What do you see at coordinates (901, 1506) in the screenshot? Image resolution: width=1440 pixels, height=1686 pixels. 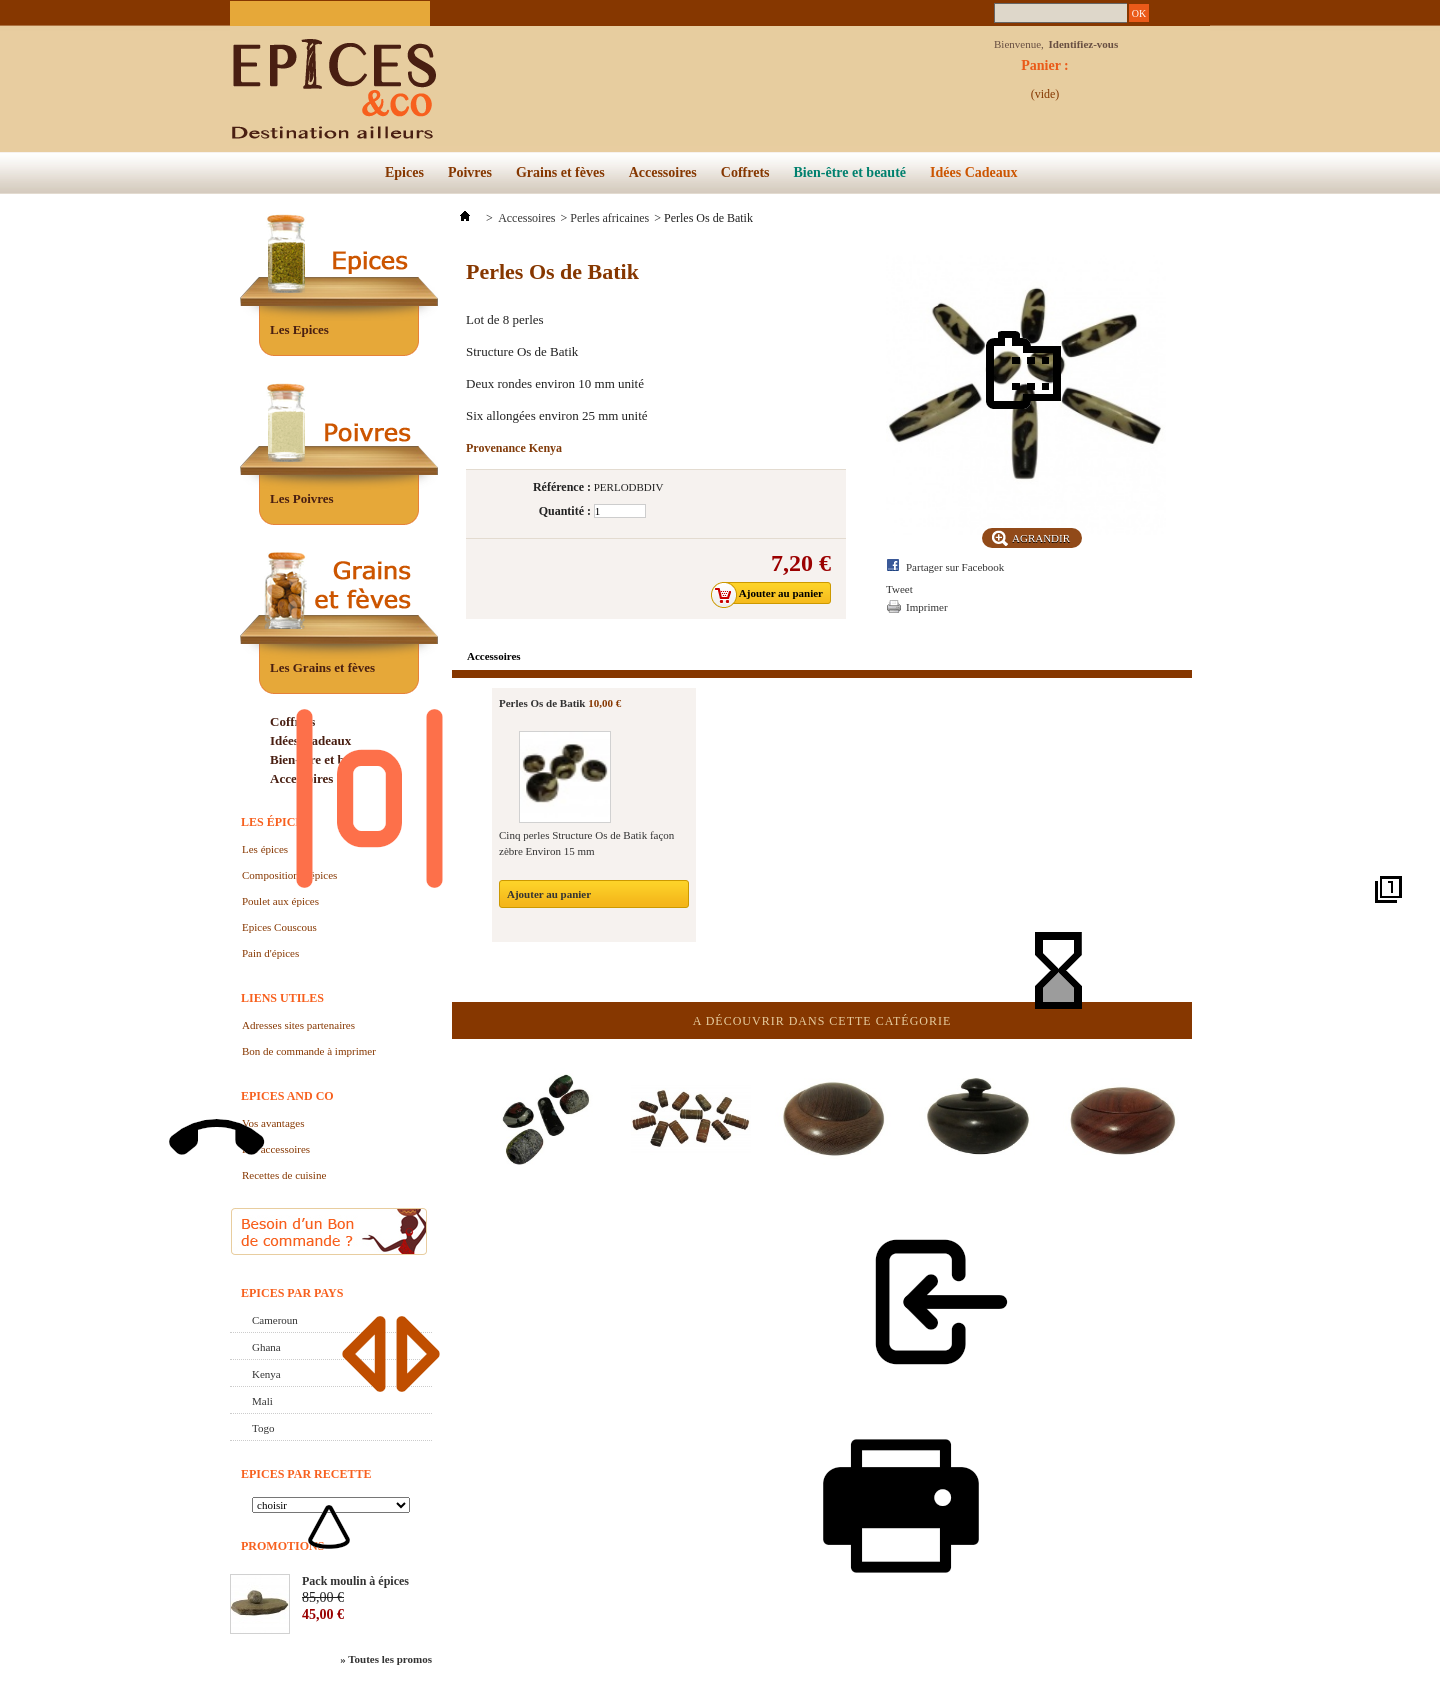 I see `print the current document` at bounding box center [901, 1506].